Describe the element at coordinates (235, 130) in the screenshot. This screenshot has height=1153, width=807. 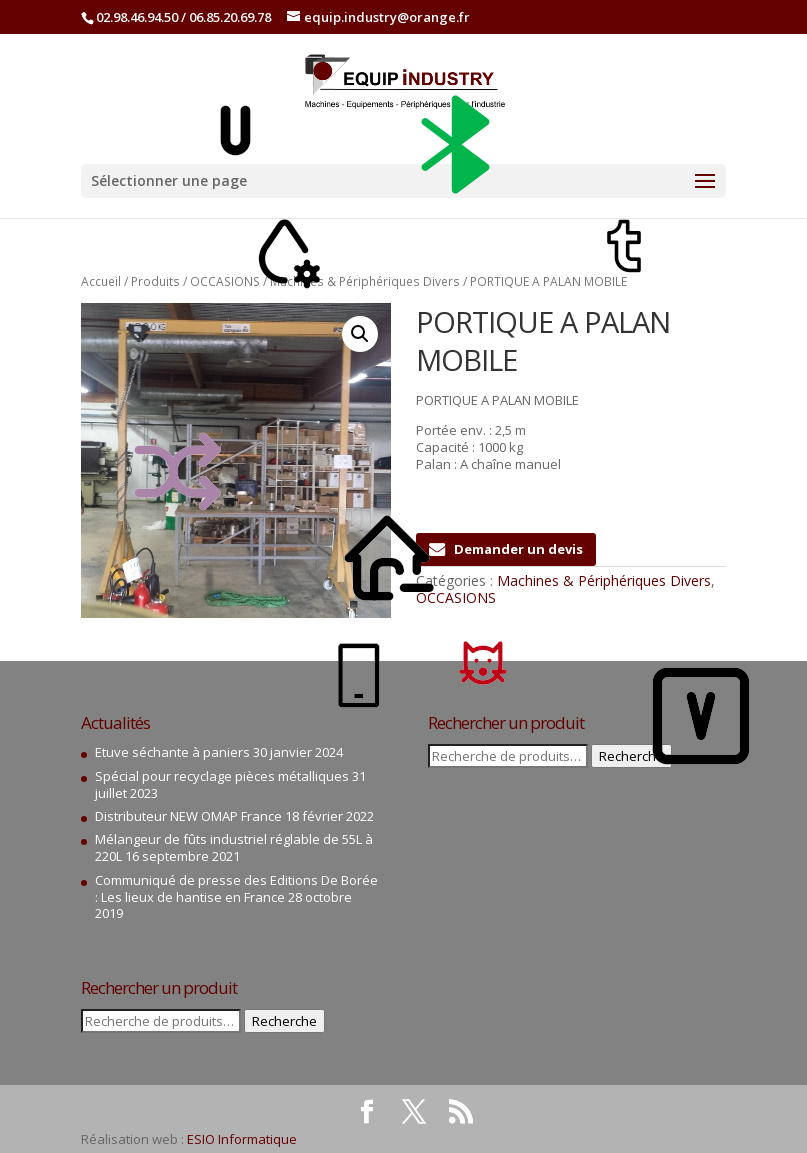
I see `indicates an item starting with the letter u` at that location.